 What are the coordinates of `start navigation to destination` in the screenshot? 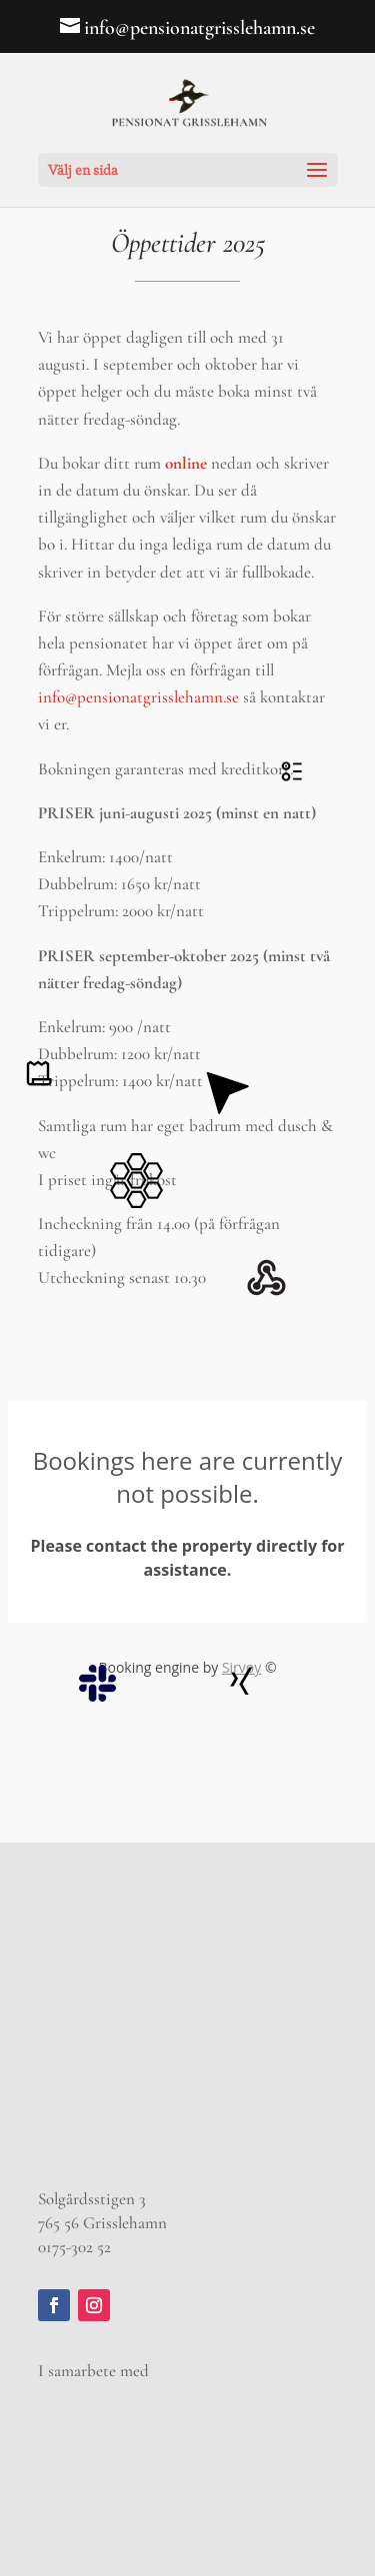 It's located at (227, 1092).